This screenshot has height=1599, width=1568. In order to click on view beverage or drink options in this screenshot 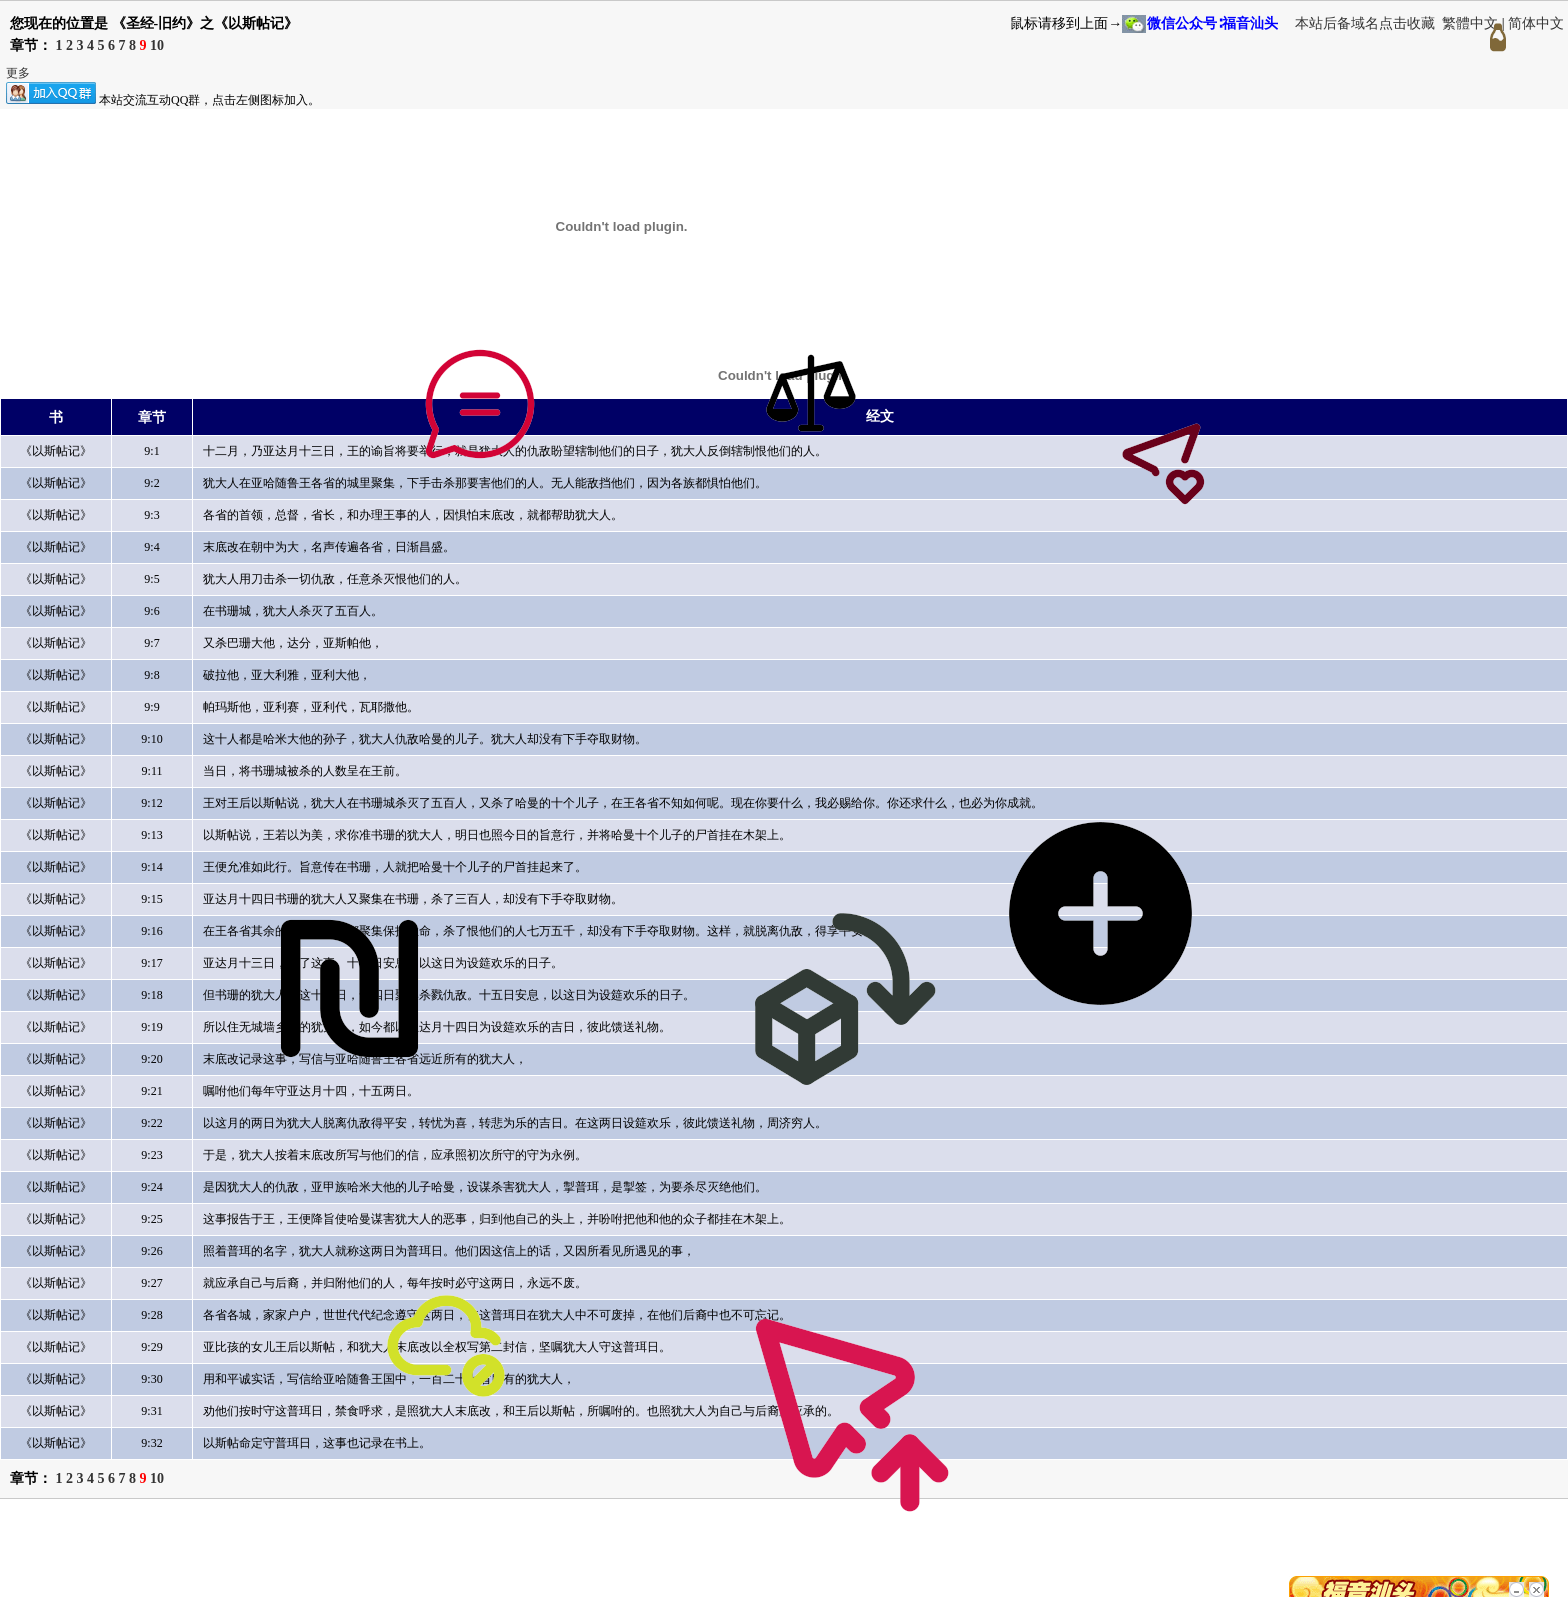, I will do `click(1498, 38)`.